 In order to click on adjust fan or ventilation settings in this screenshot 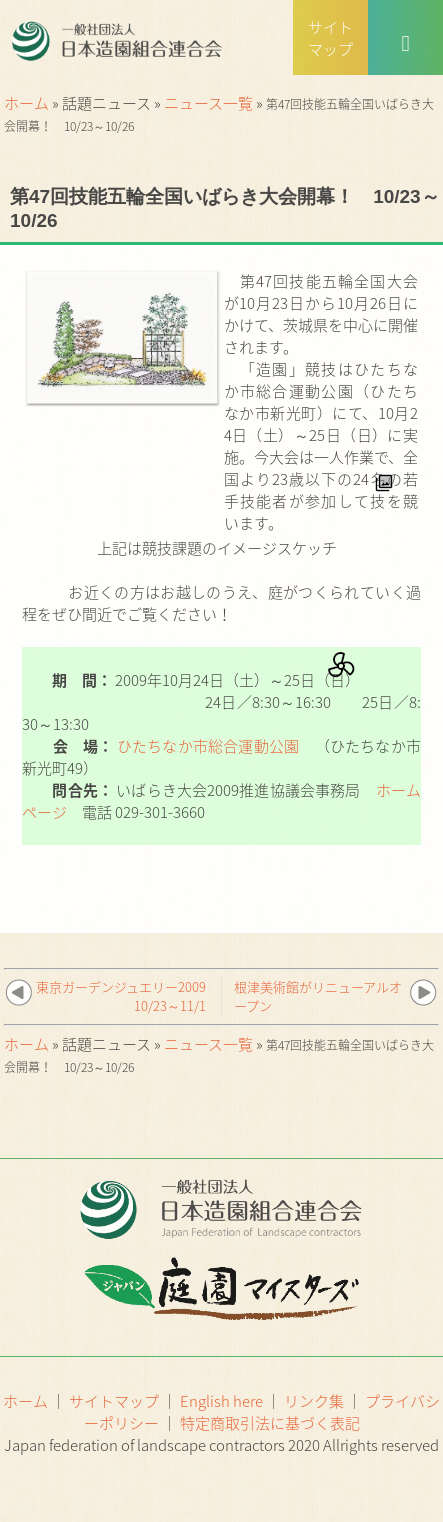, I will do `click(341, 666)`.